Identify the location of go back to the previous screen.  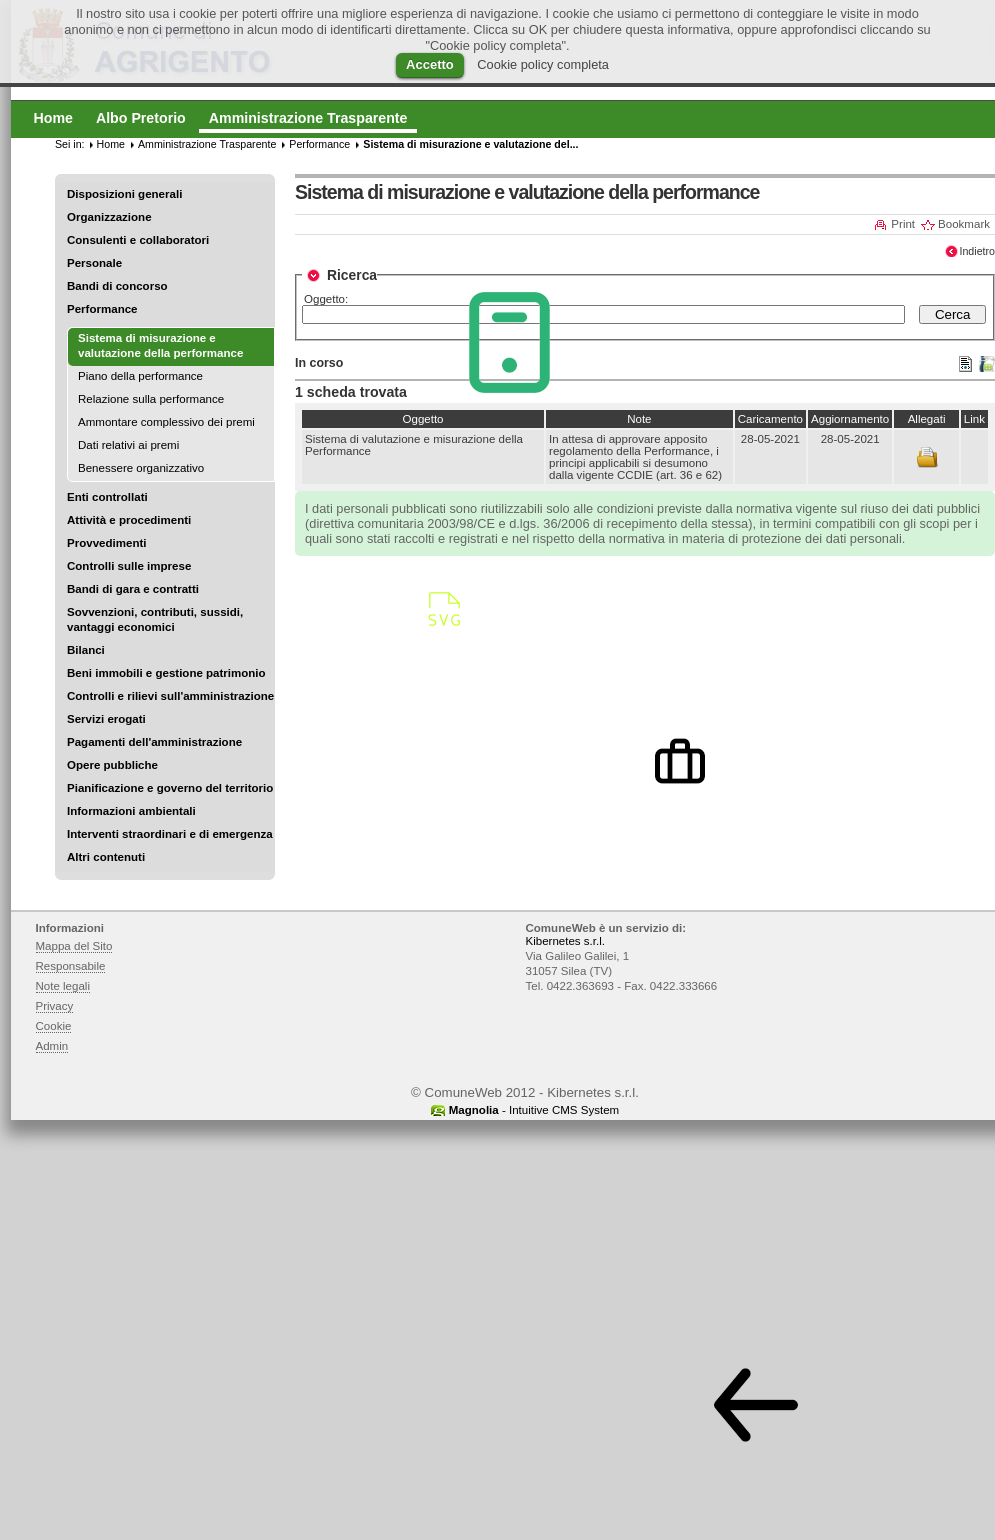
(756, 1405).